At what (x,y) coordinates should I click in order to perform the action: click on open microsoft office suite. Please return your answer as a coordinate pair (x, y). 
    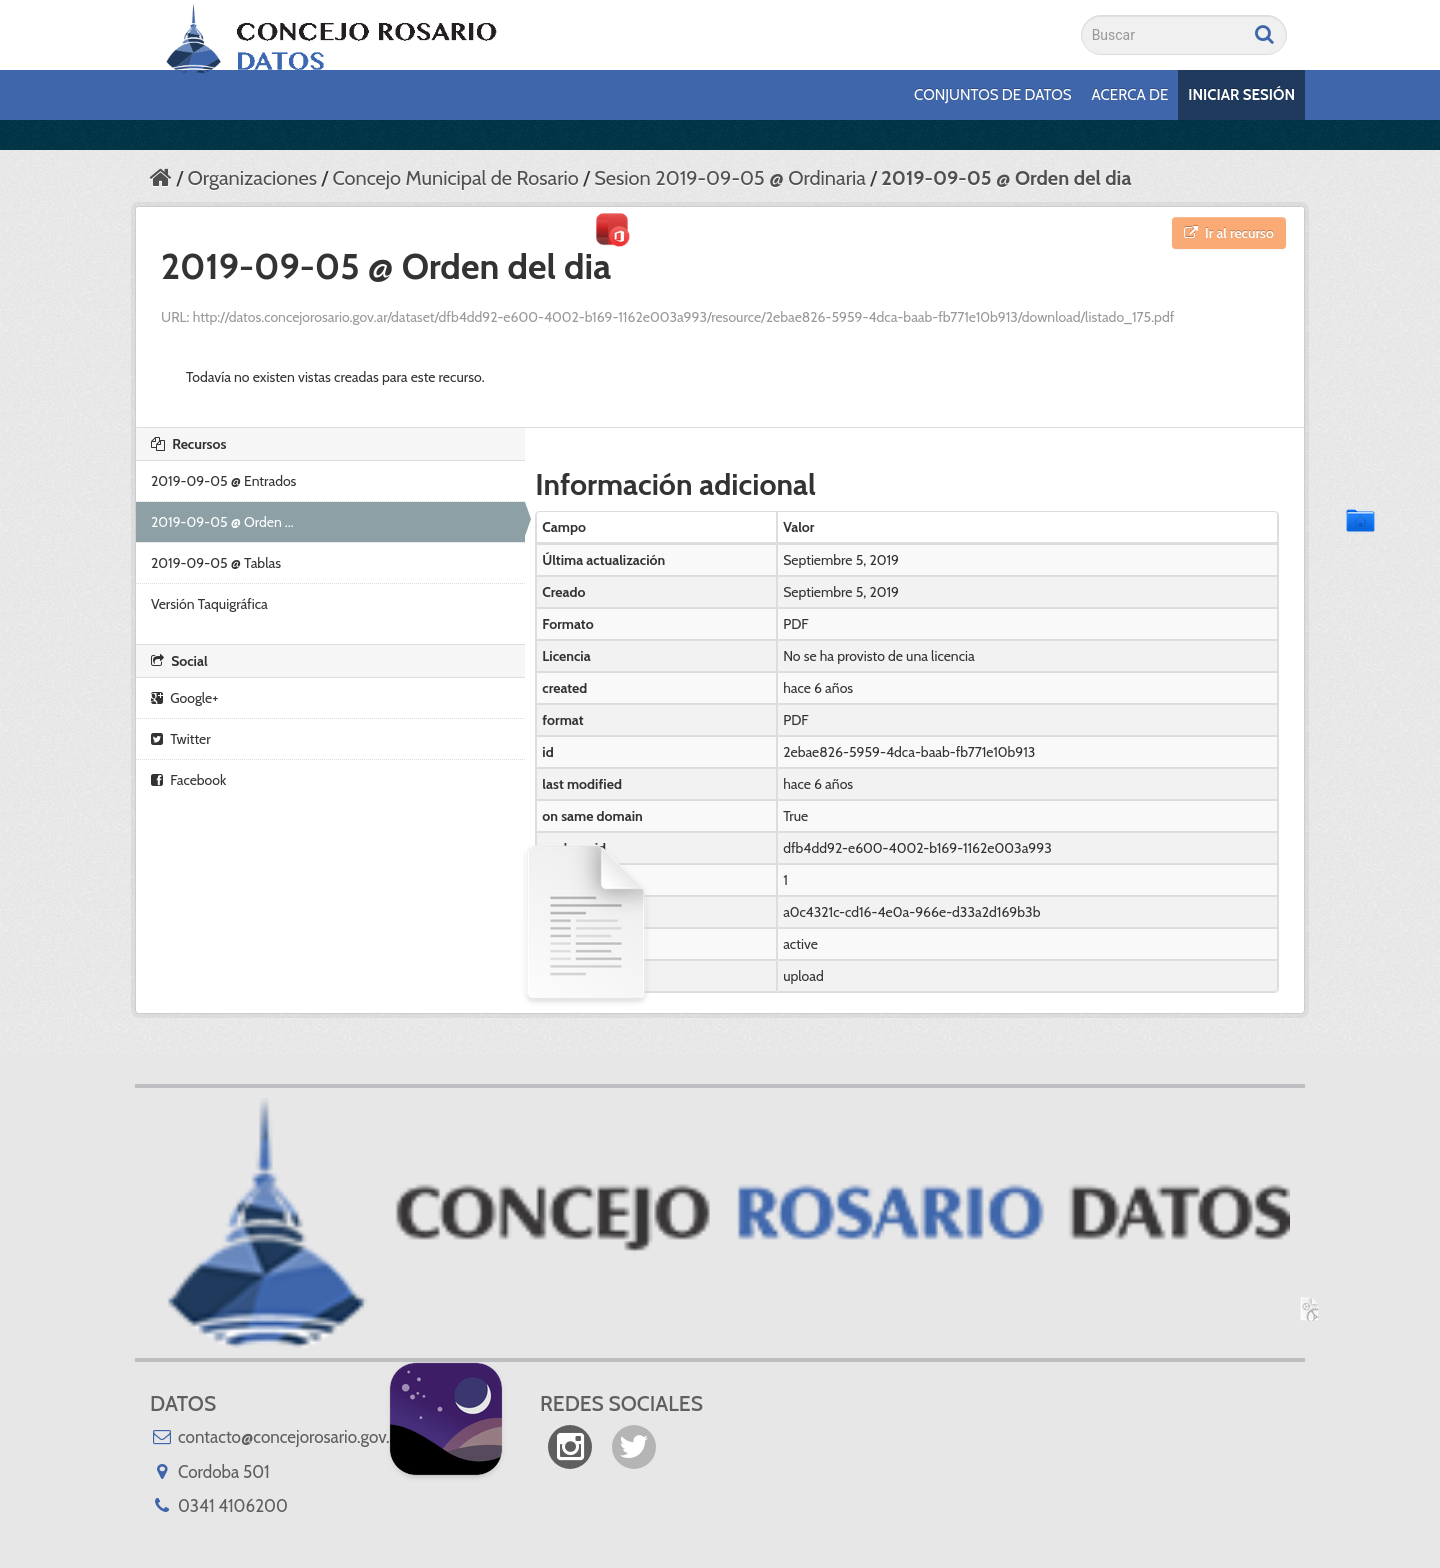
    Looking at the image, I should click on (612, 229).